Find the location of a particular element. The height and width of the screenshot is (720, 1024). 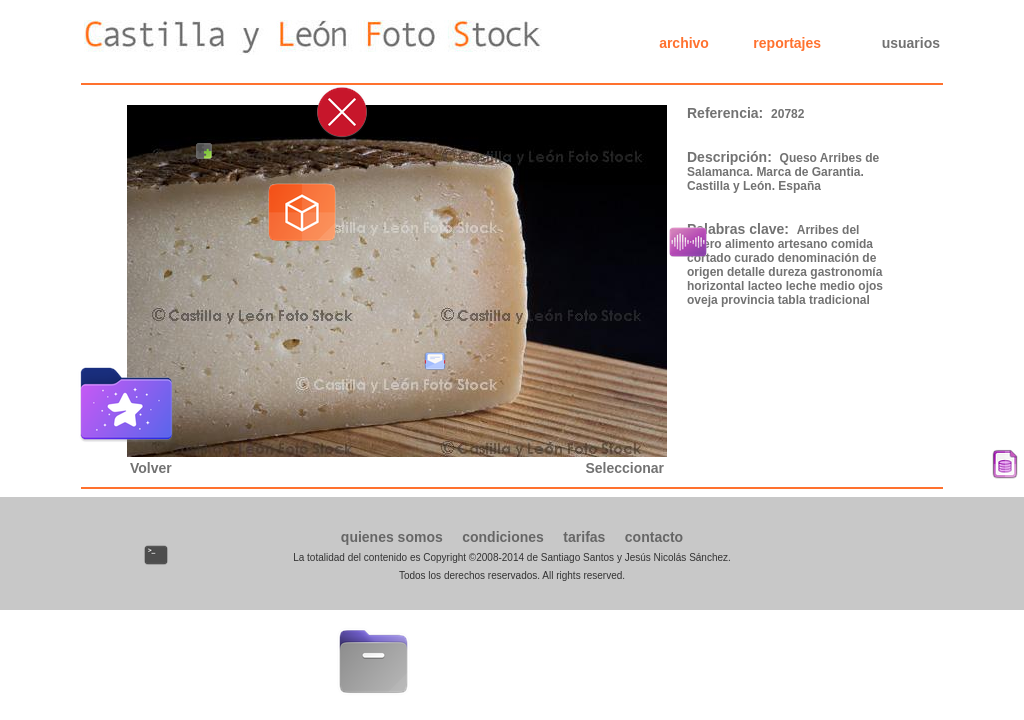

3D model file in STL binary format is located at coordinates (302, 210).